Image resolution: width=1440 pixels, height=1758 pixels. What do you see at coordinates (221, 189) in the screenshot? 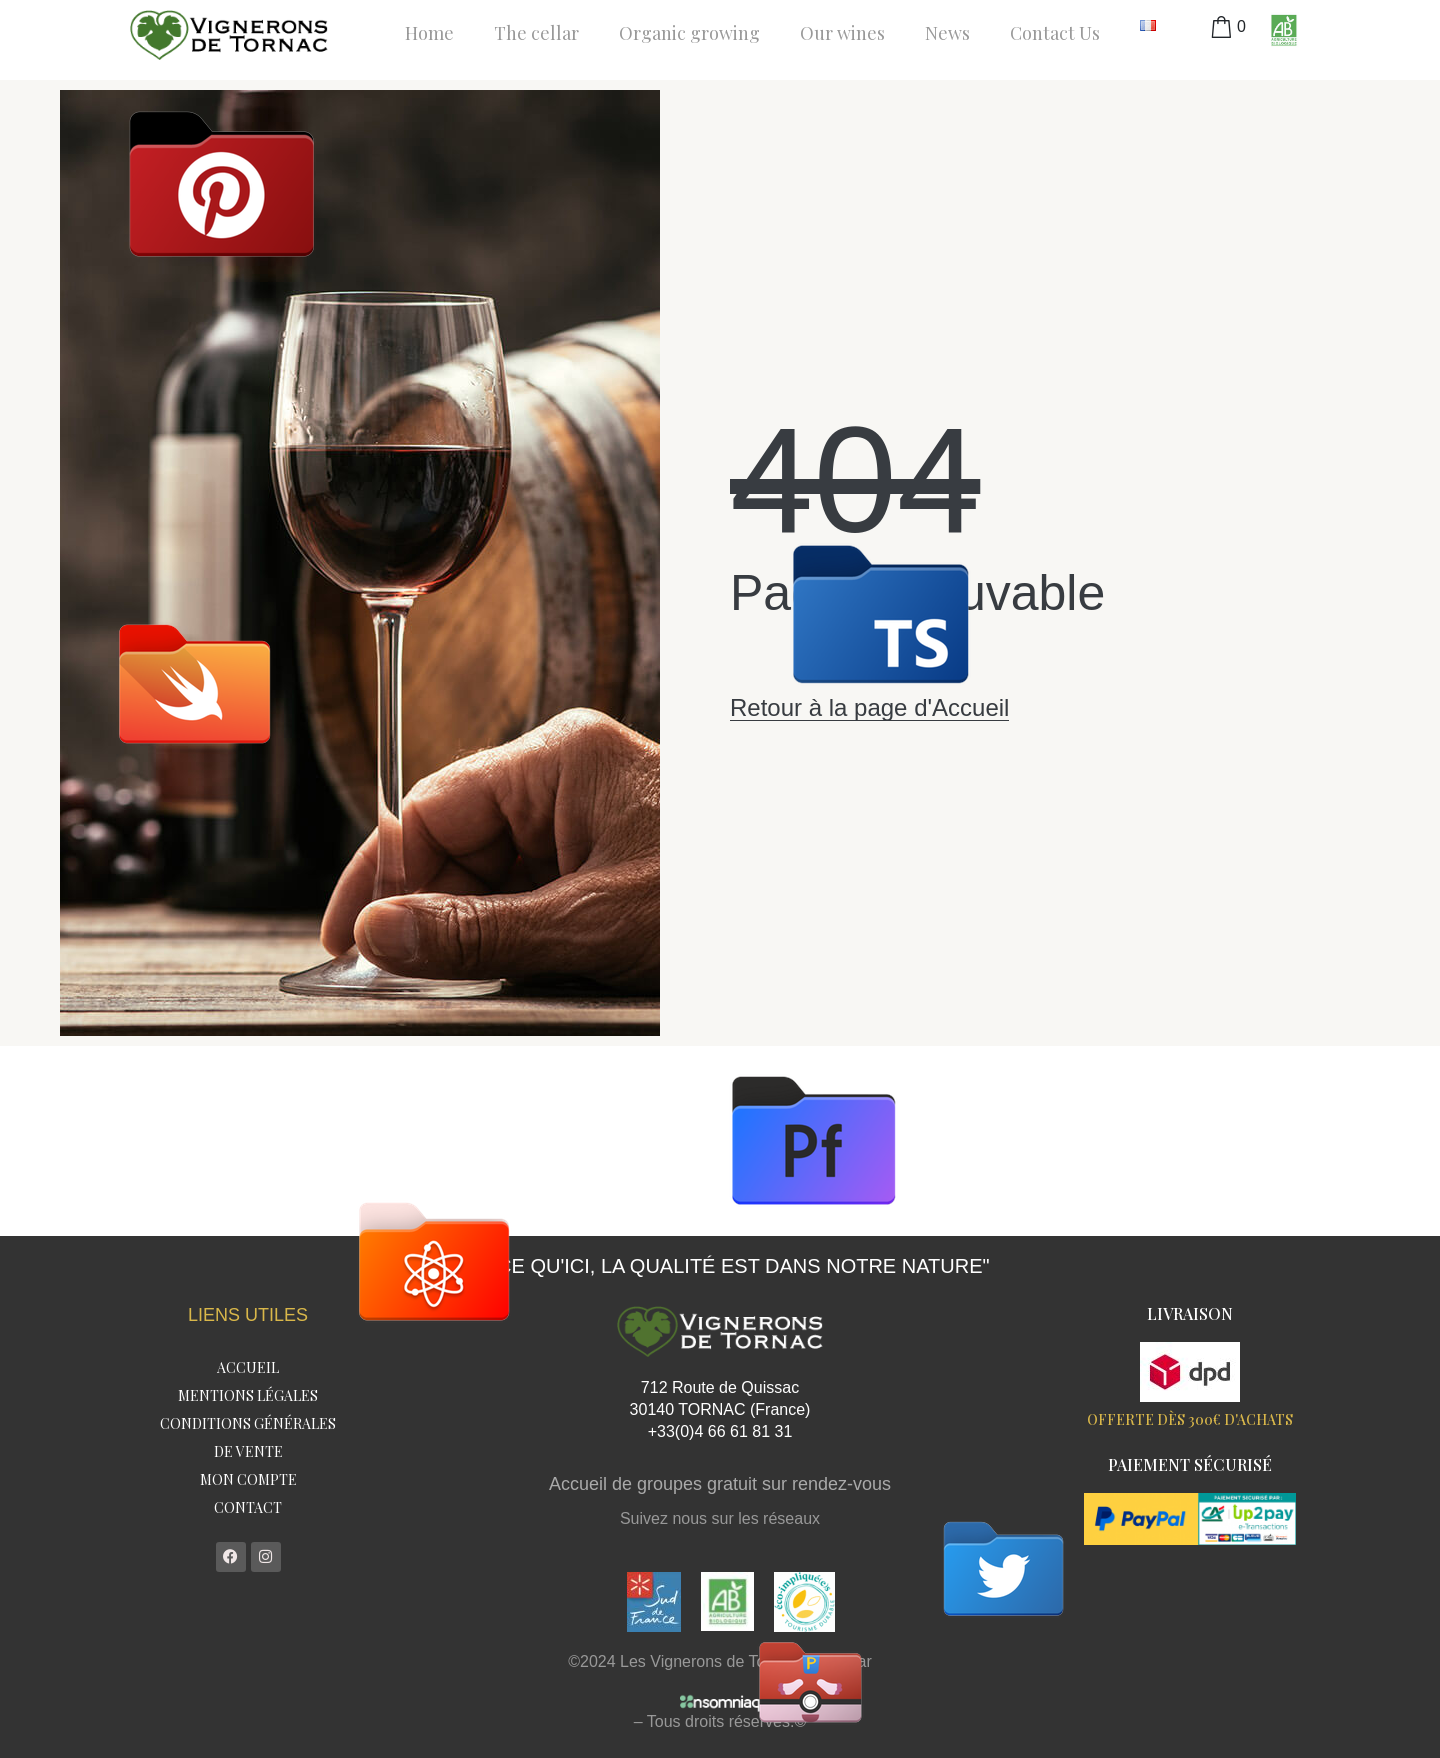
I see `open pinterest downloads folder` at bounding box center [221, 189].